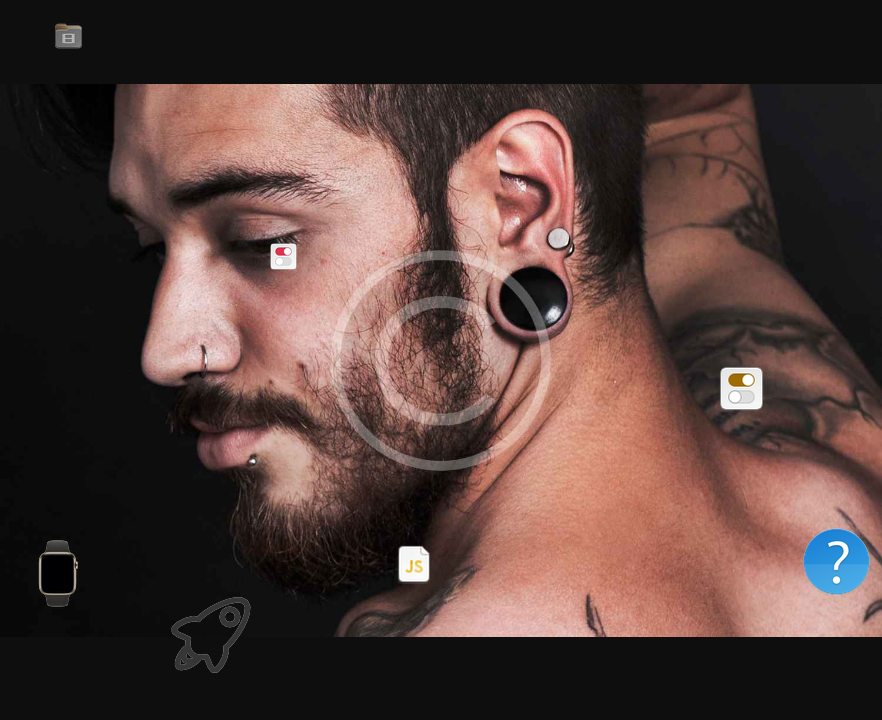 The height and width of the screenshot is (720, 882). What do you see at coordinates (68, 35) in the screenshot?
I see `open your videos folder` at bounding box center [68, 35].